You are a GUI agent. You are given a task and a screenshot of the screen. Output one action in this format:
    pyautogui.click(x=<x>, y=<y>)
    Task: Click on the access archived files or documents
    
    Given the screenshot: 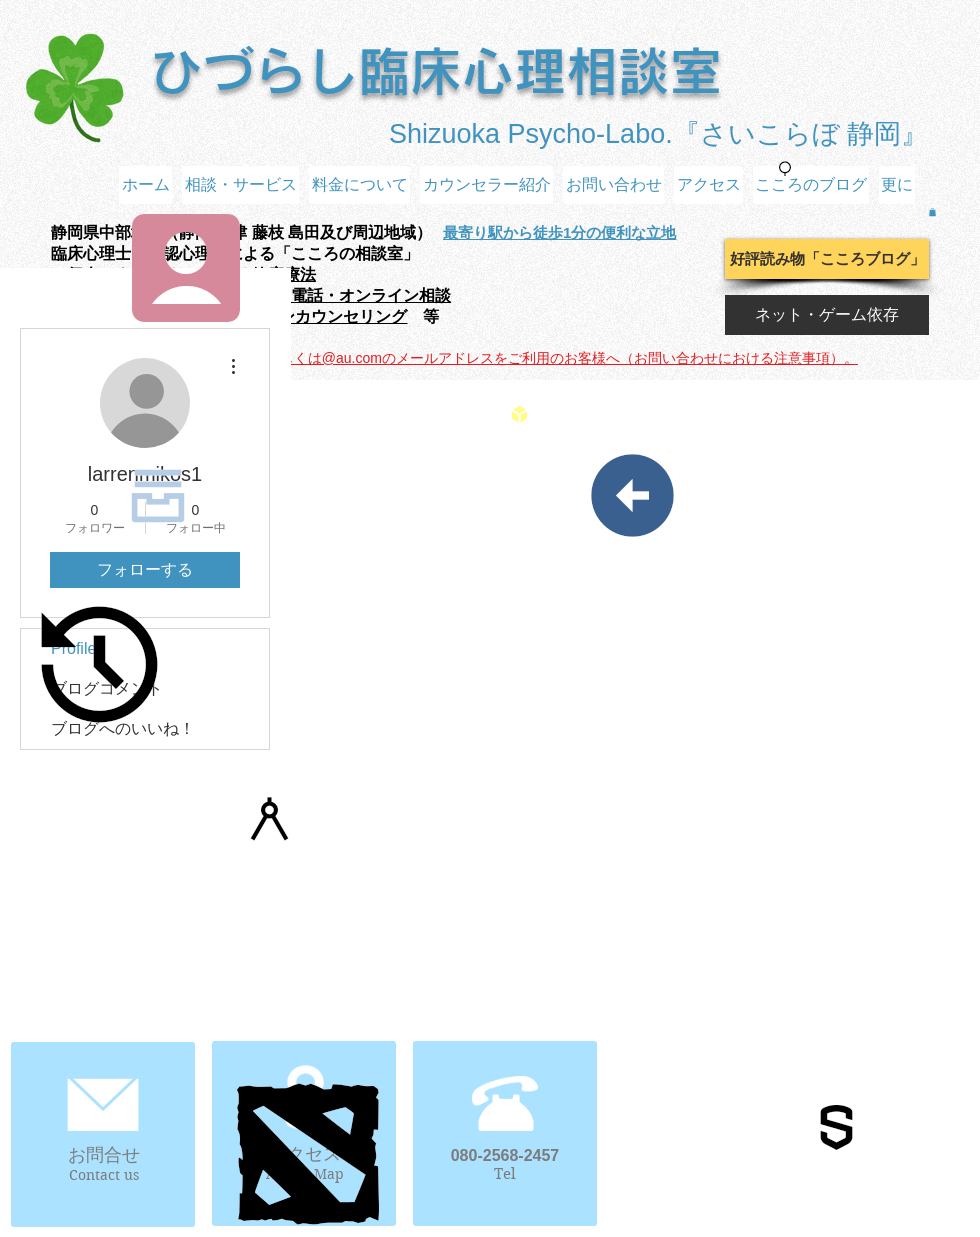 What is the action you would take?
    pyautogui.click(x=158, y=496)
    